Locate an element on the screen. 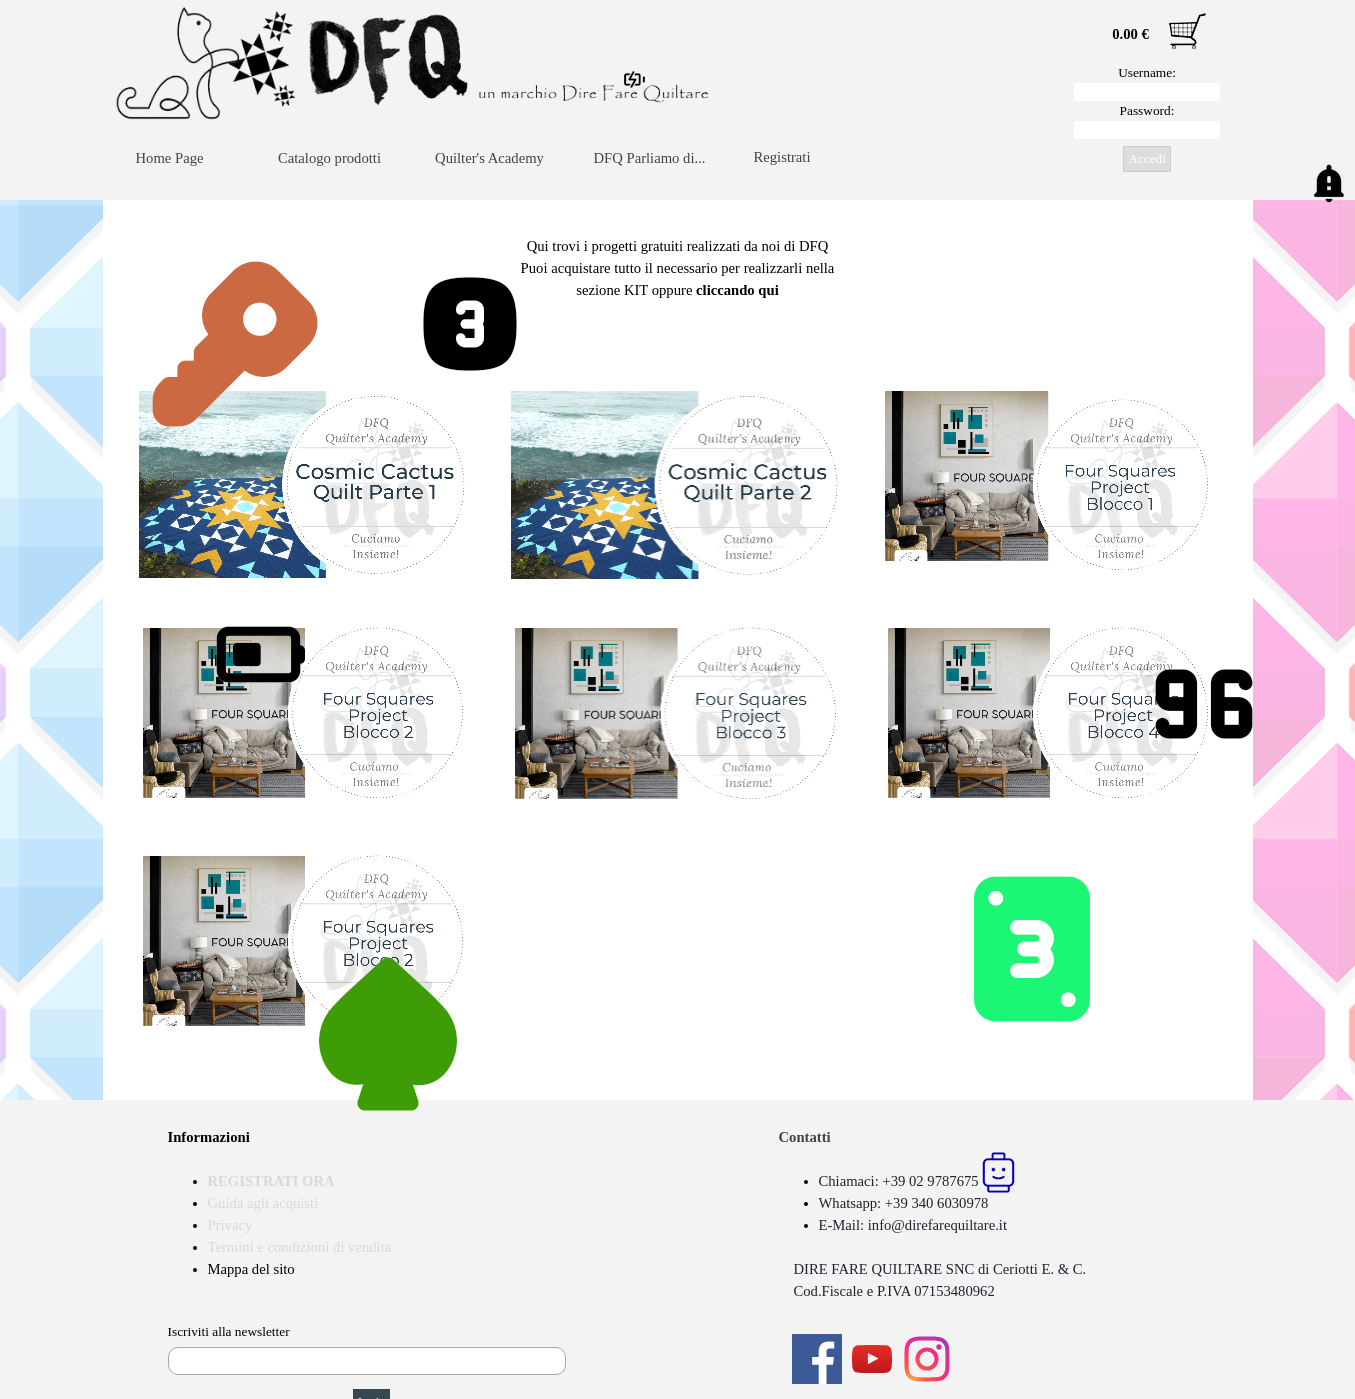  important notification requiring attention is located at coordinates (1329, 183).